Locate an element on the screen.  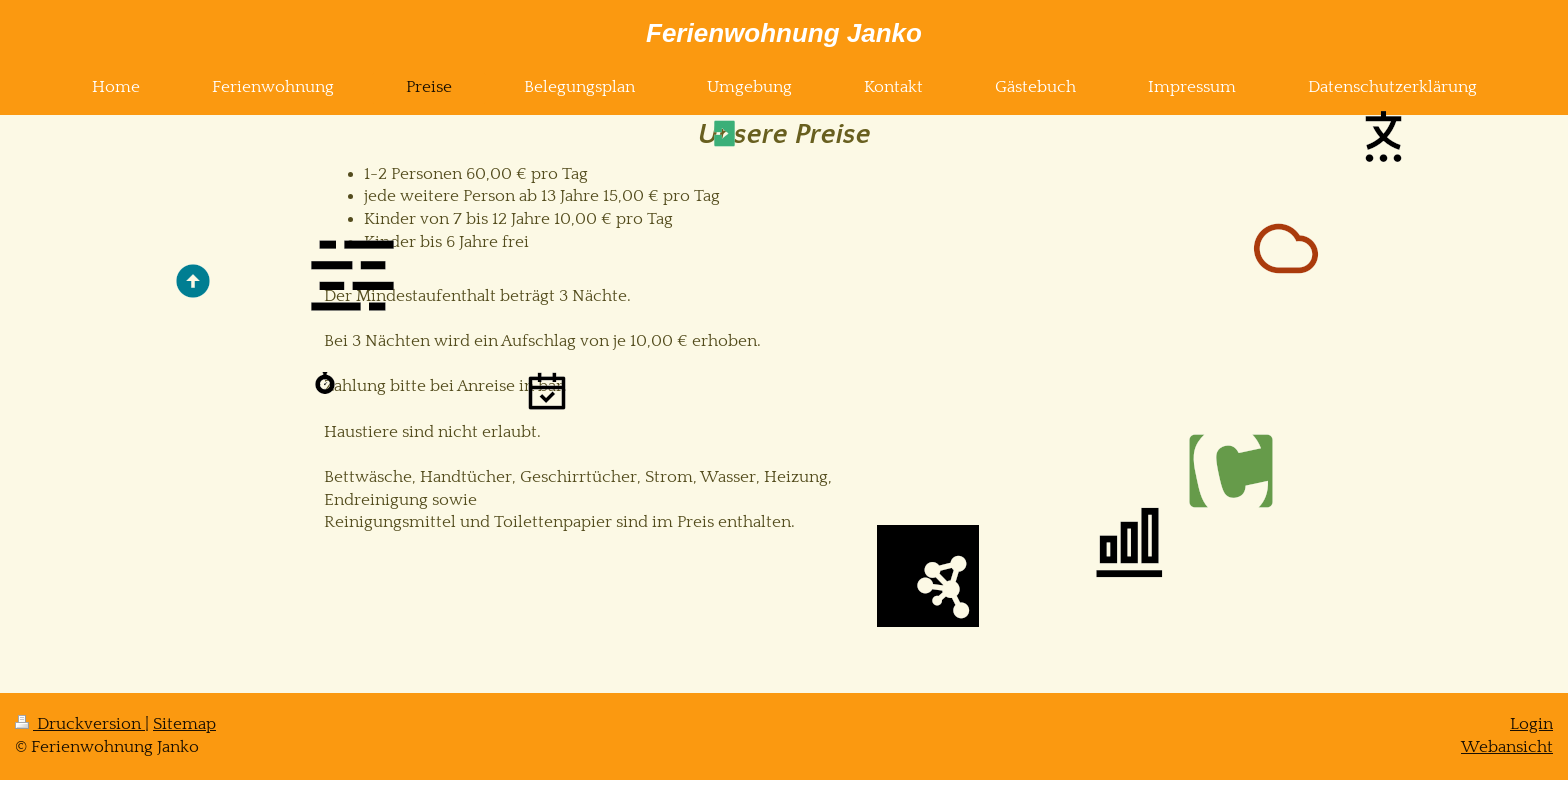
cytoscape.js library logo is located at coordinates (928, 576).